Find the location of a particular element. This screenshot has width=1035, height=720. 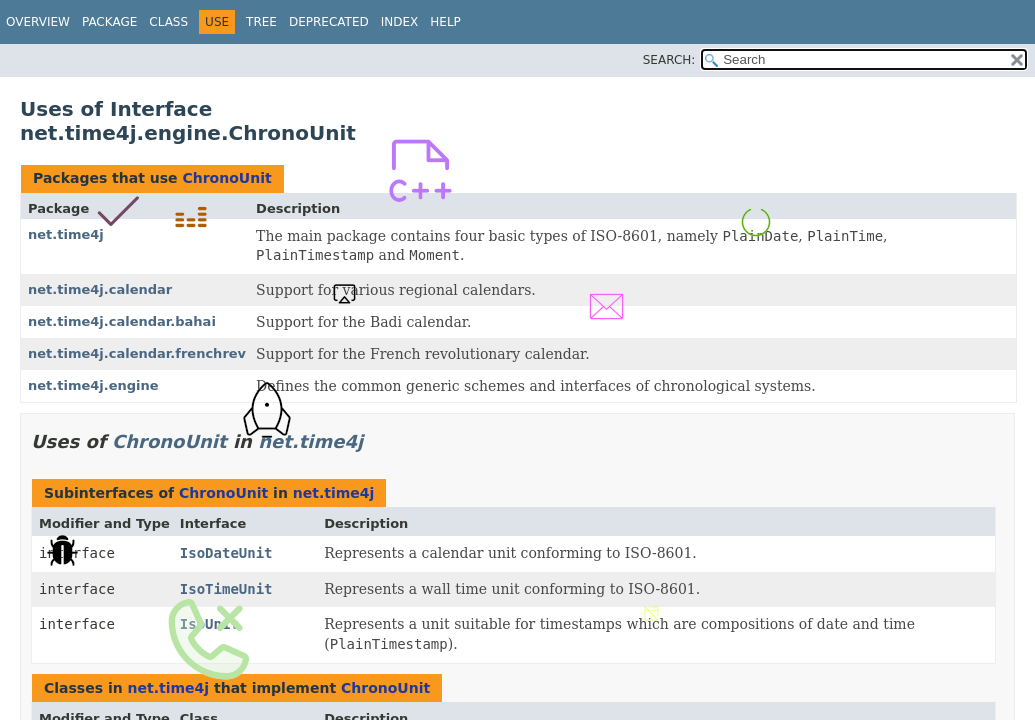

launch or deploy an application is located at coordinates (267, 412).